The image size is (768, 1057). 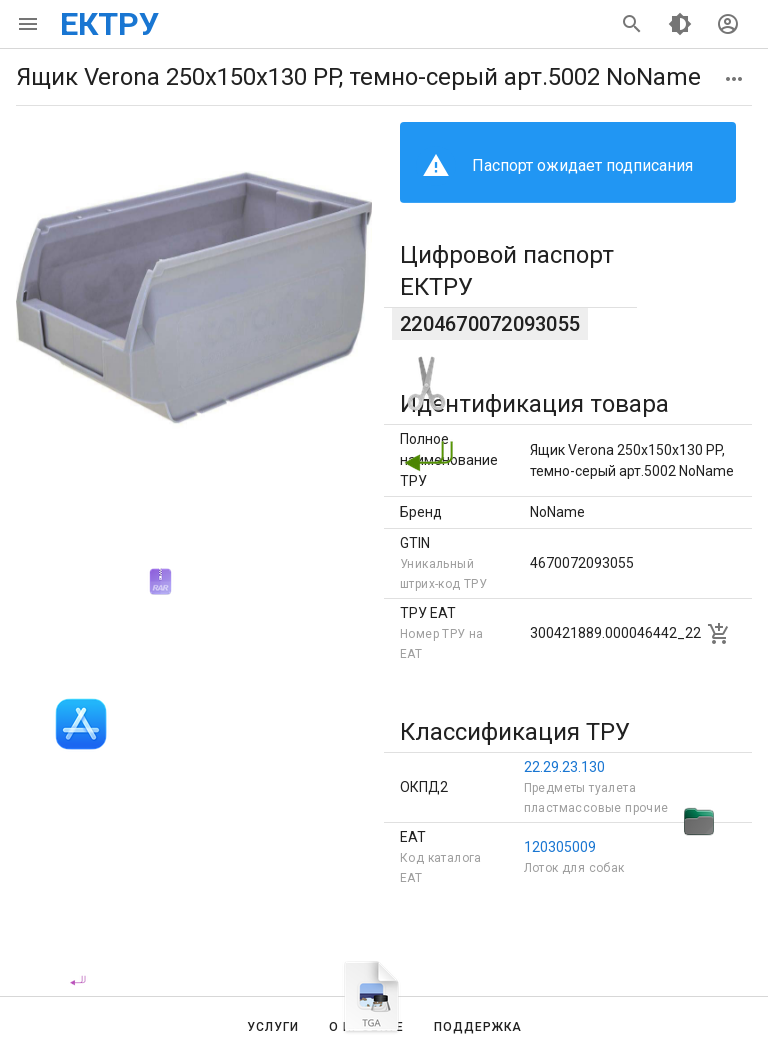 What do you see at coordinates (160, 581) in the screenshot?
I see `indicates a RAR compressed archive file` at bounding box center [160, 581].